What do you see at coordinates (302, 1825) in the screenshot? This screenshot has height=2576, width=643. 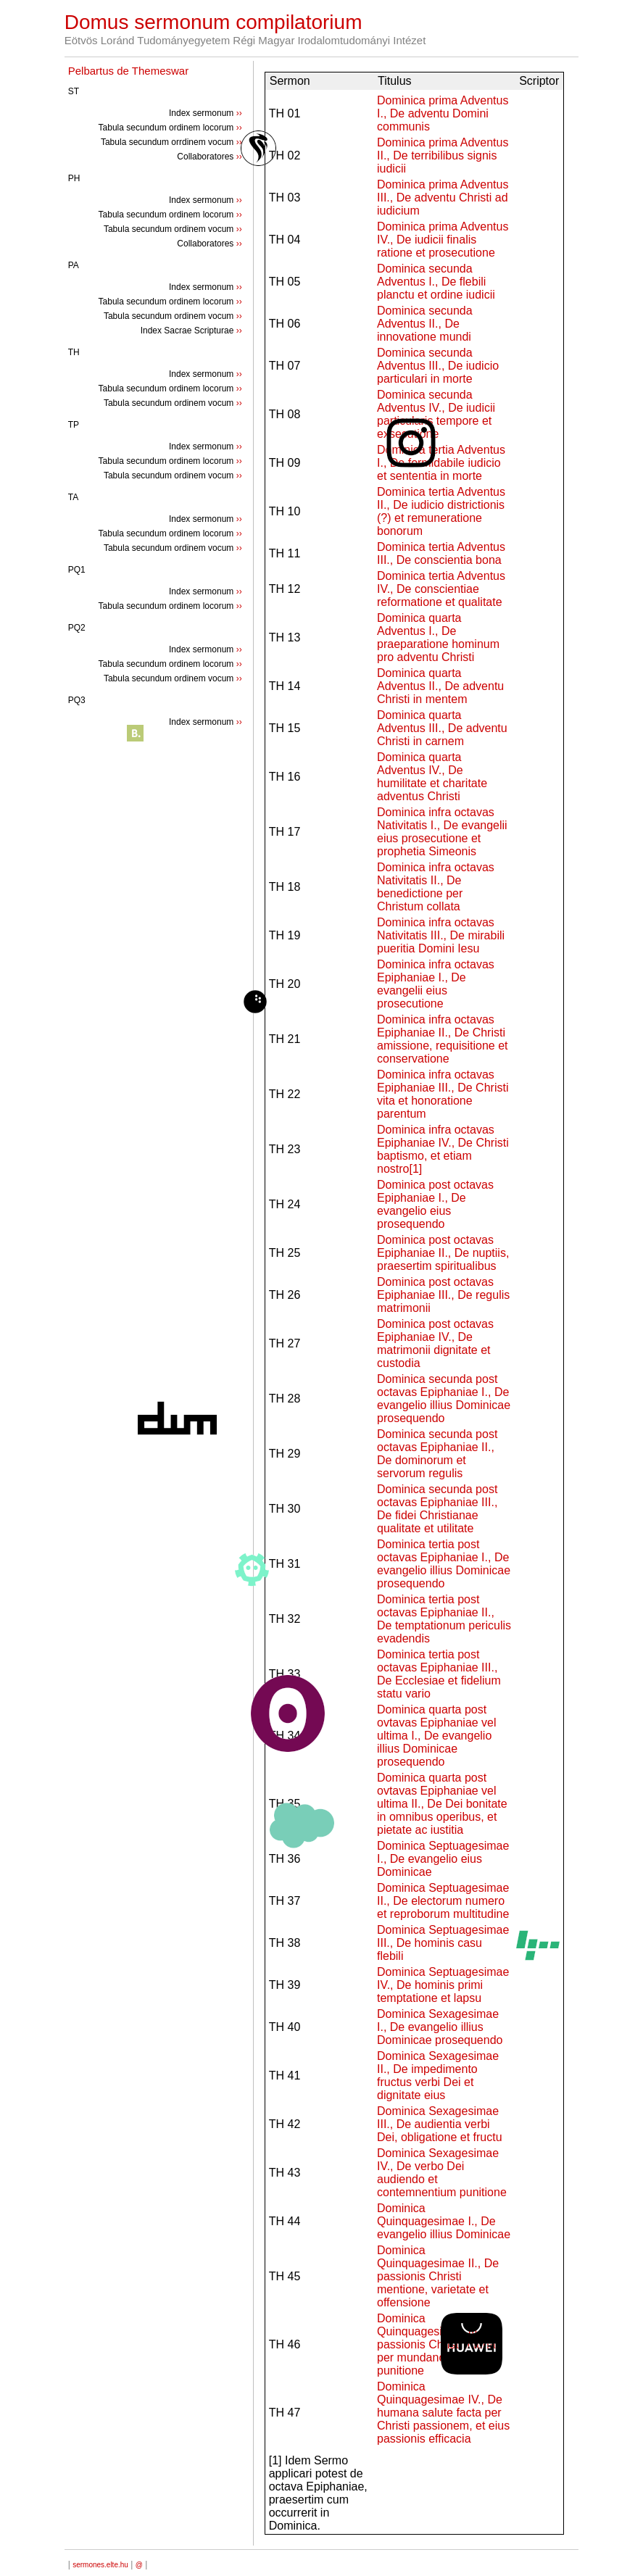 I see `open Salesforce CRM app` at bounding box center [302, 1825].